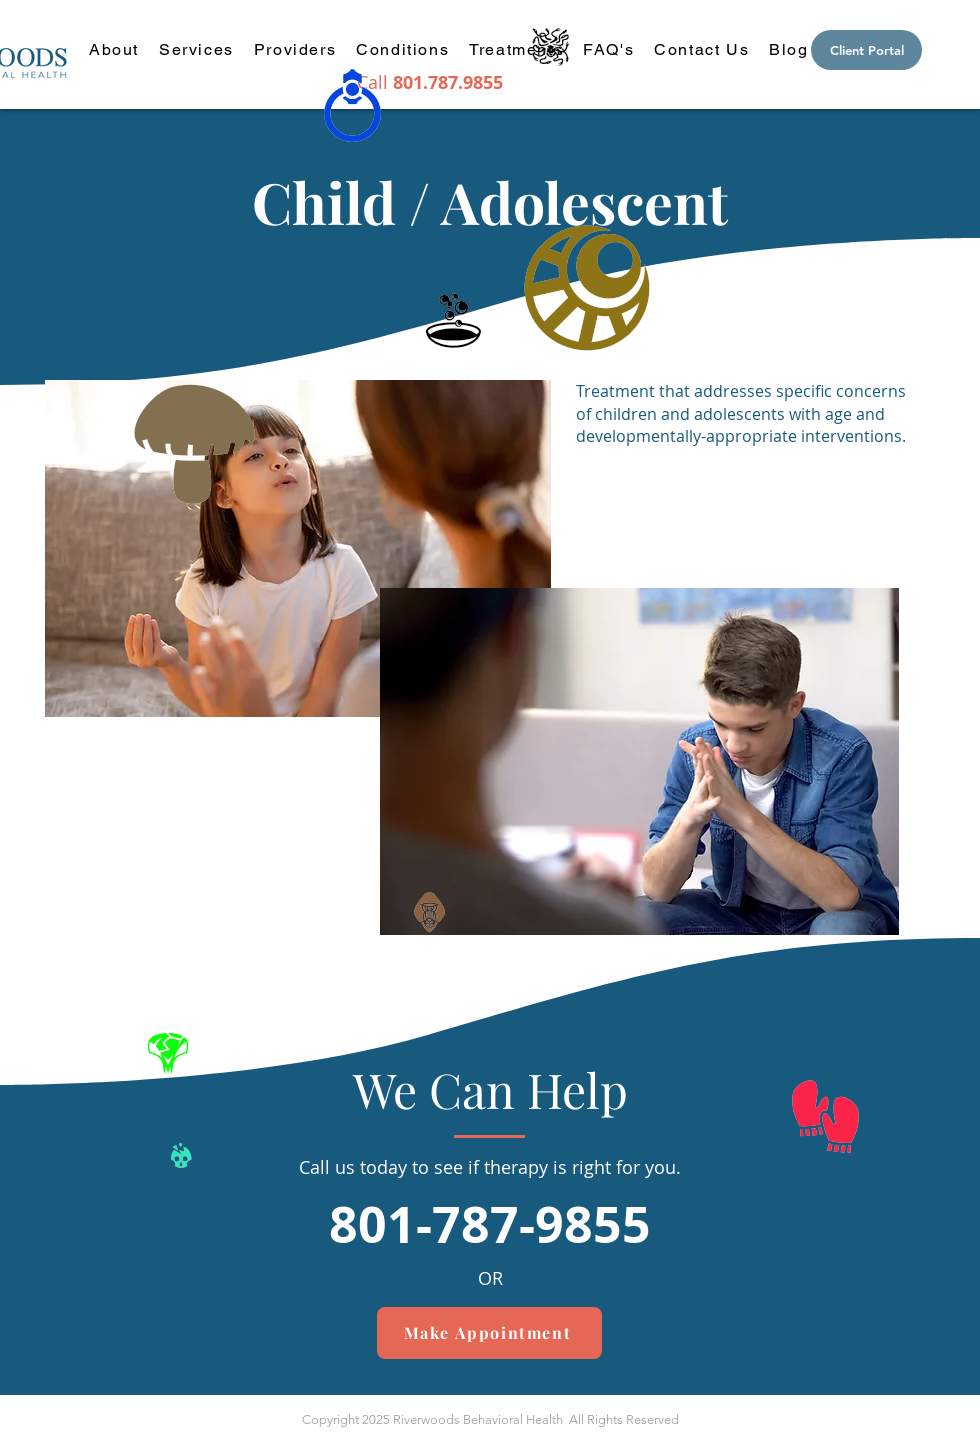 The width and height of the screenshot is (980, 1444). What do you see at coordinates (825, 1116) in the screenshot?
I see `winter gear or cold weather equipment category` at bounding box center [825, 1116].